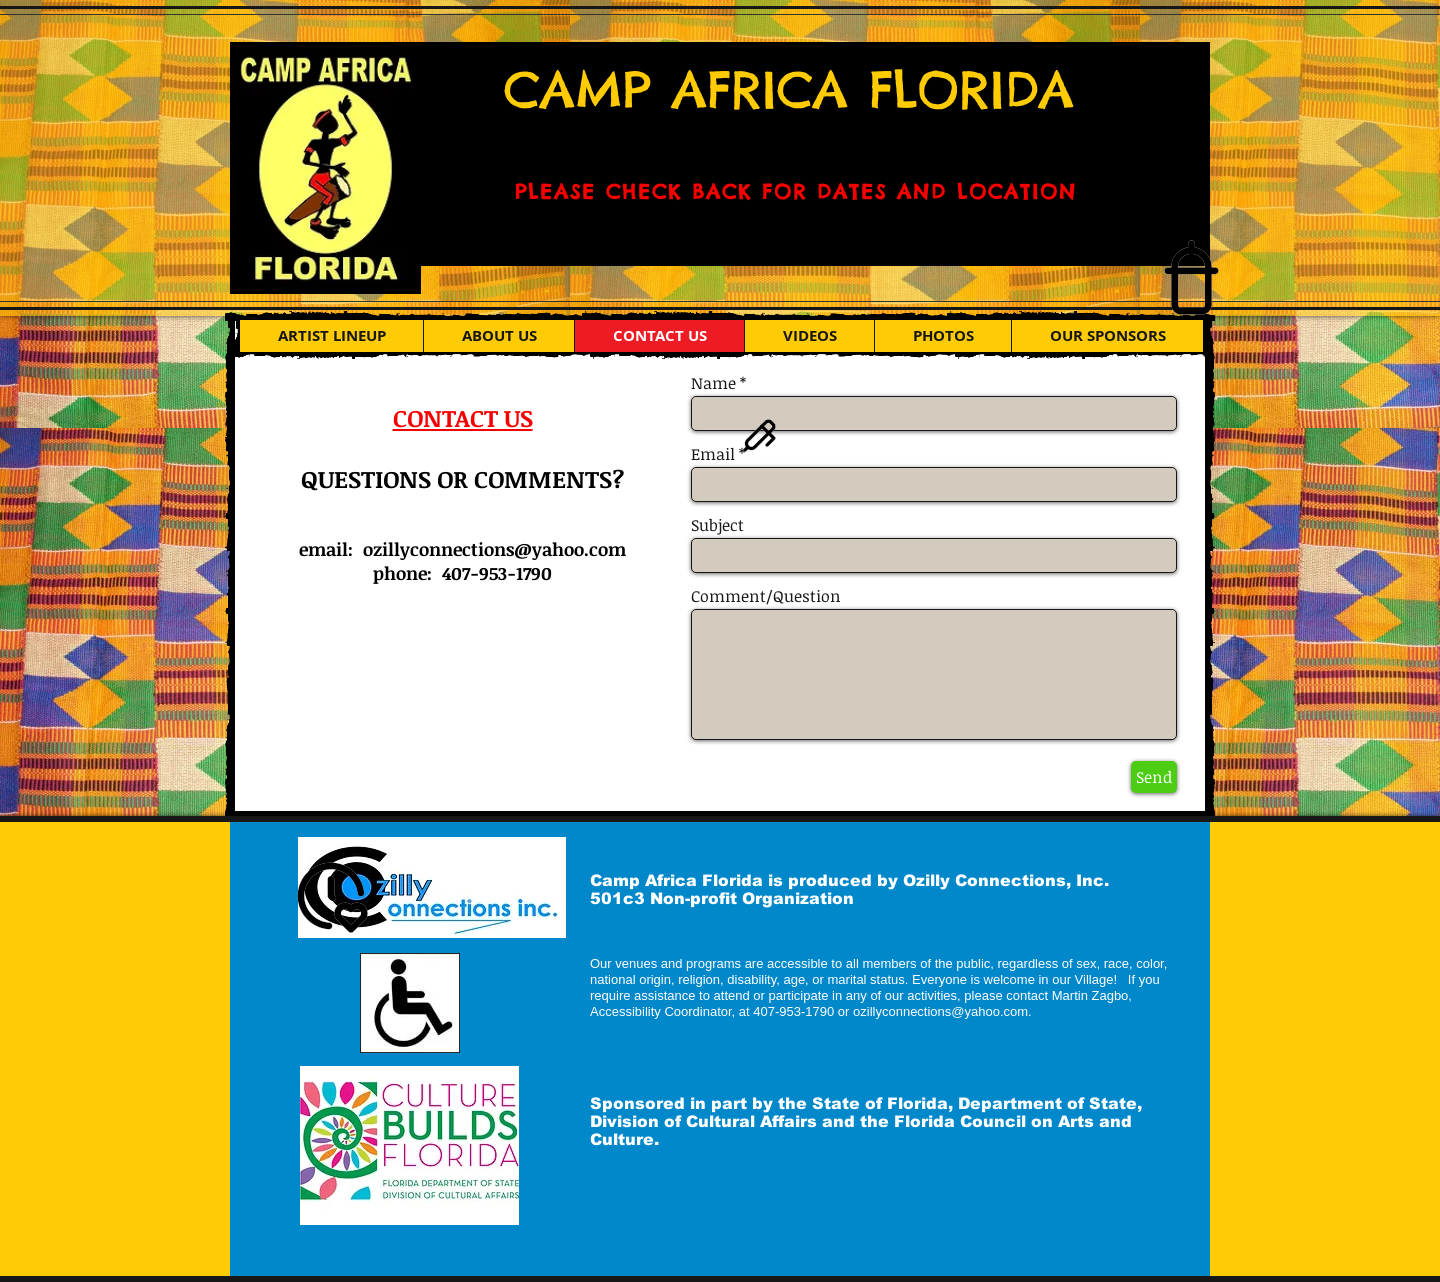 The height and width of the screenshot is (1282, 1440). What do you see at coordinates (1191, 277) in the screenshot?
I see `access baby or infant care features` at bounding box center [1191, 277].